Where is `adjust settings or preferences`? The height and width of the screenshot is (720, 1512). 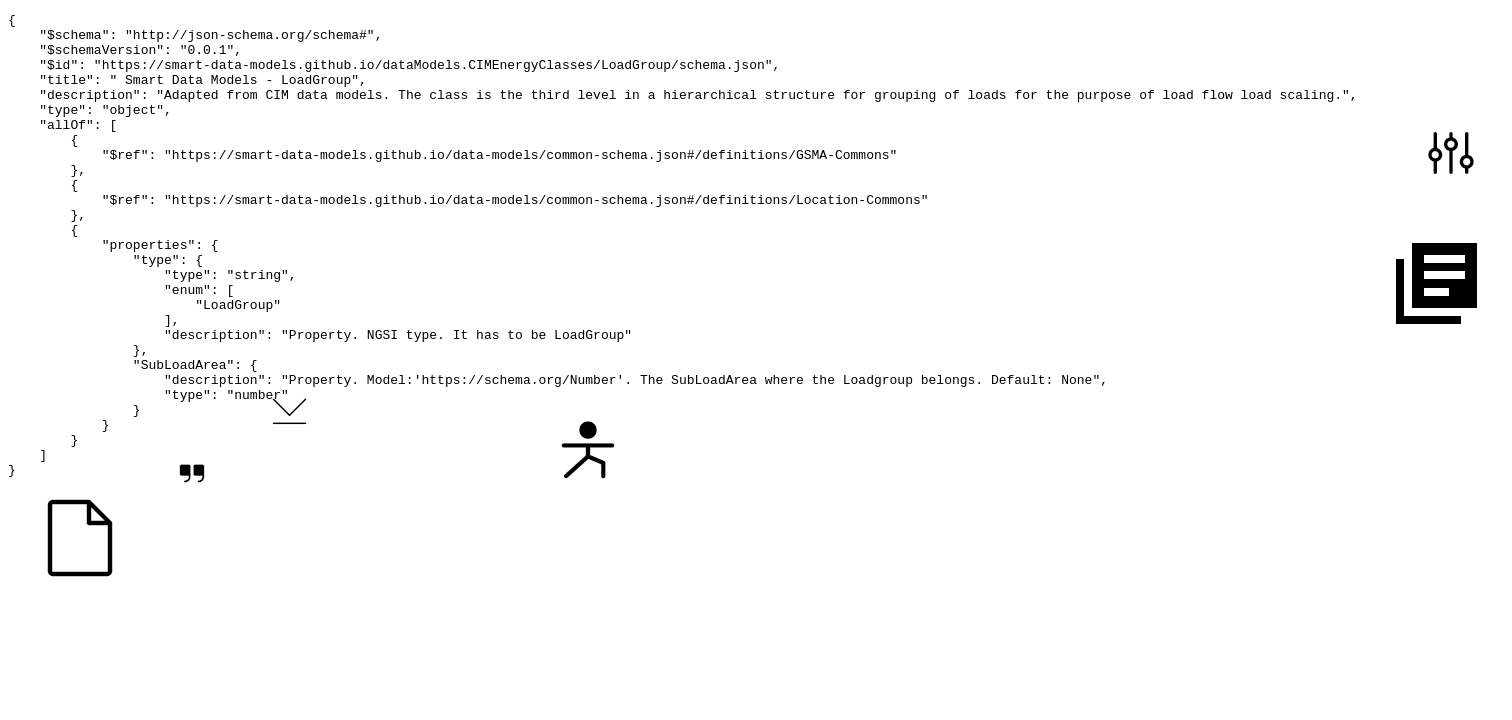
adjust settings or preferences is located at coordinates (1451, 153).